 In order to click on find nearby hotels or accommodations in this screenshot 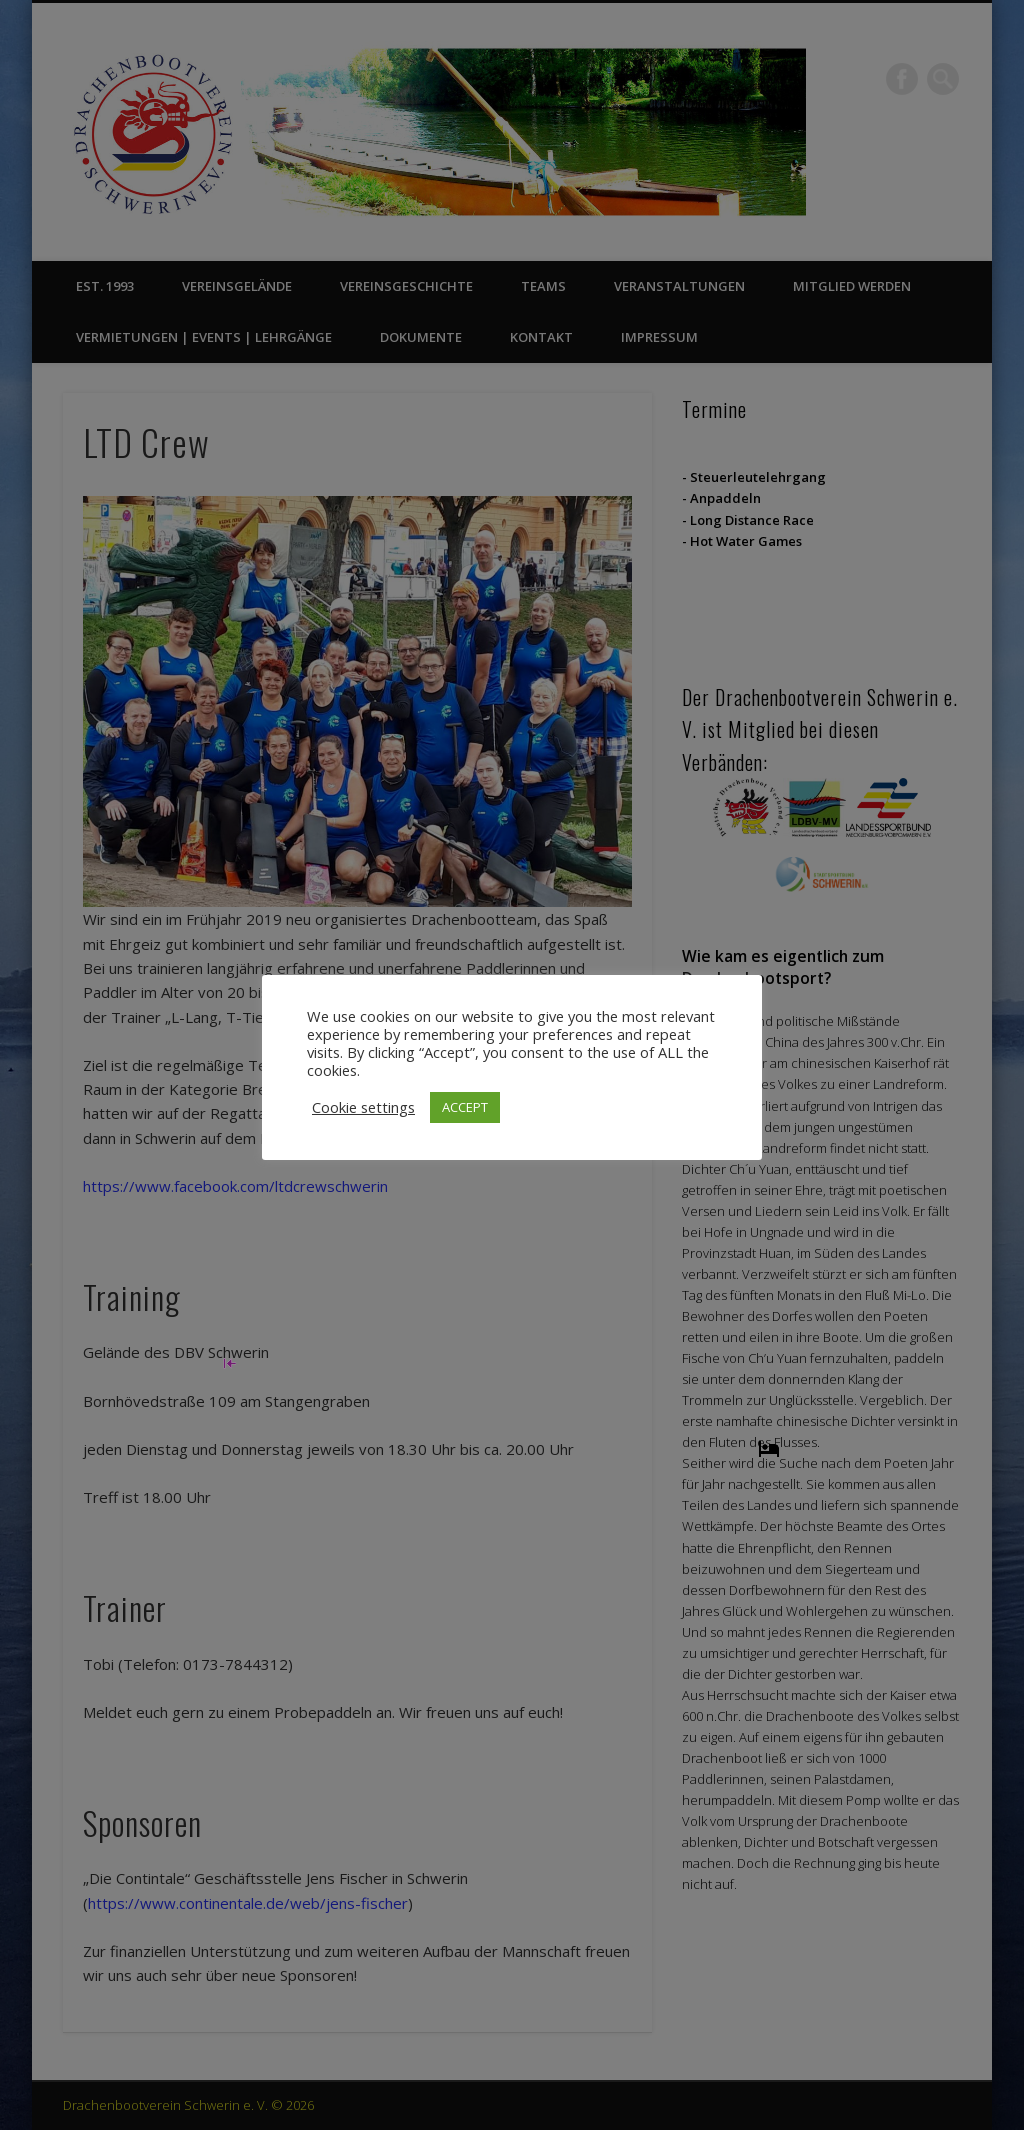, I will do `click(769, 1449)`.